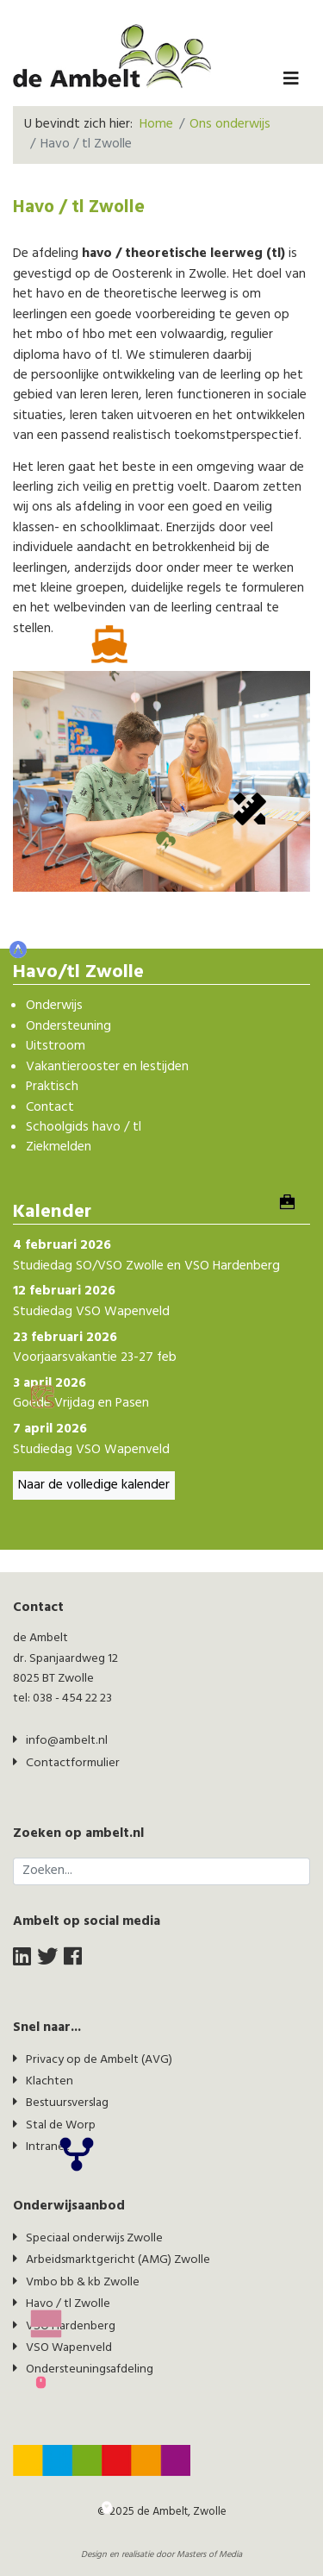  Describe the element at coordinates (107, 2507) in the screenshot. I see `access mental health resources` at that location.